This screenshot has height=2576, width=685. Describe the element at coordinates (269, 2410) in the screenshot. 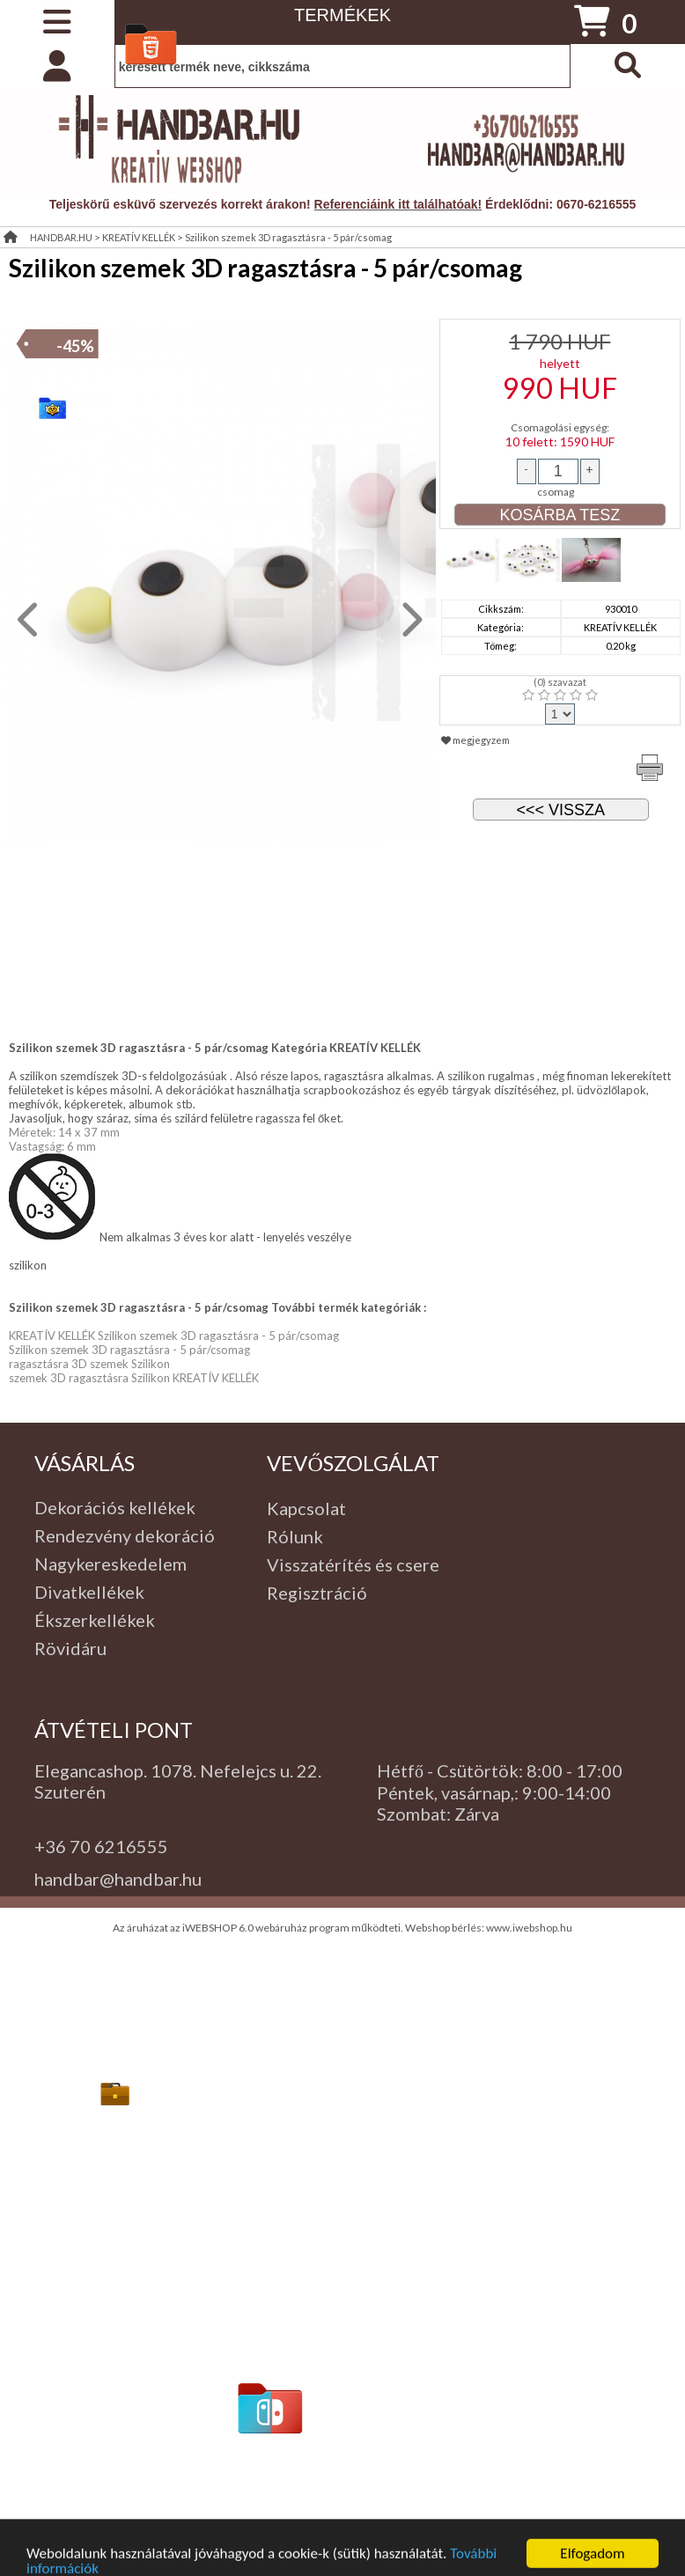

I see `folder containing nintendo switch games or related files` at that location.